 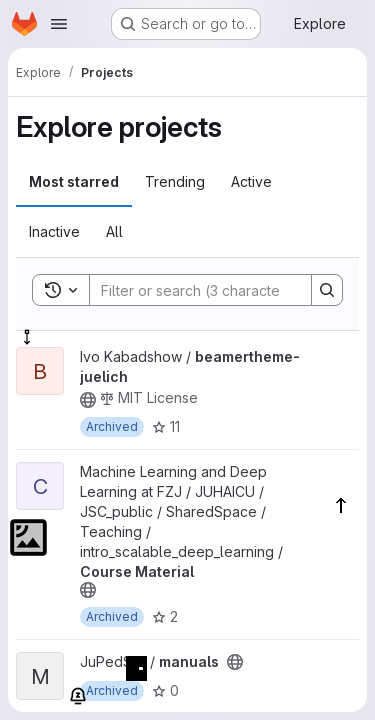 What do you see at coordinates (136, 668) in the screenshot?
I see `view door sensor status` at bounding box center [136, 668].